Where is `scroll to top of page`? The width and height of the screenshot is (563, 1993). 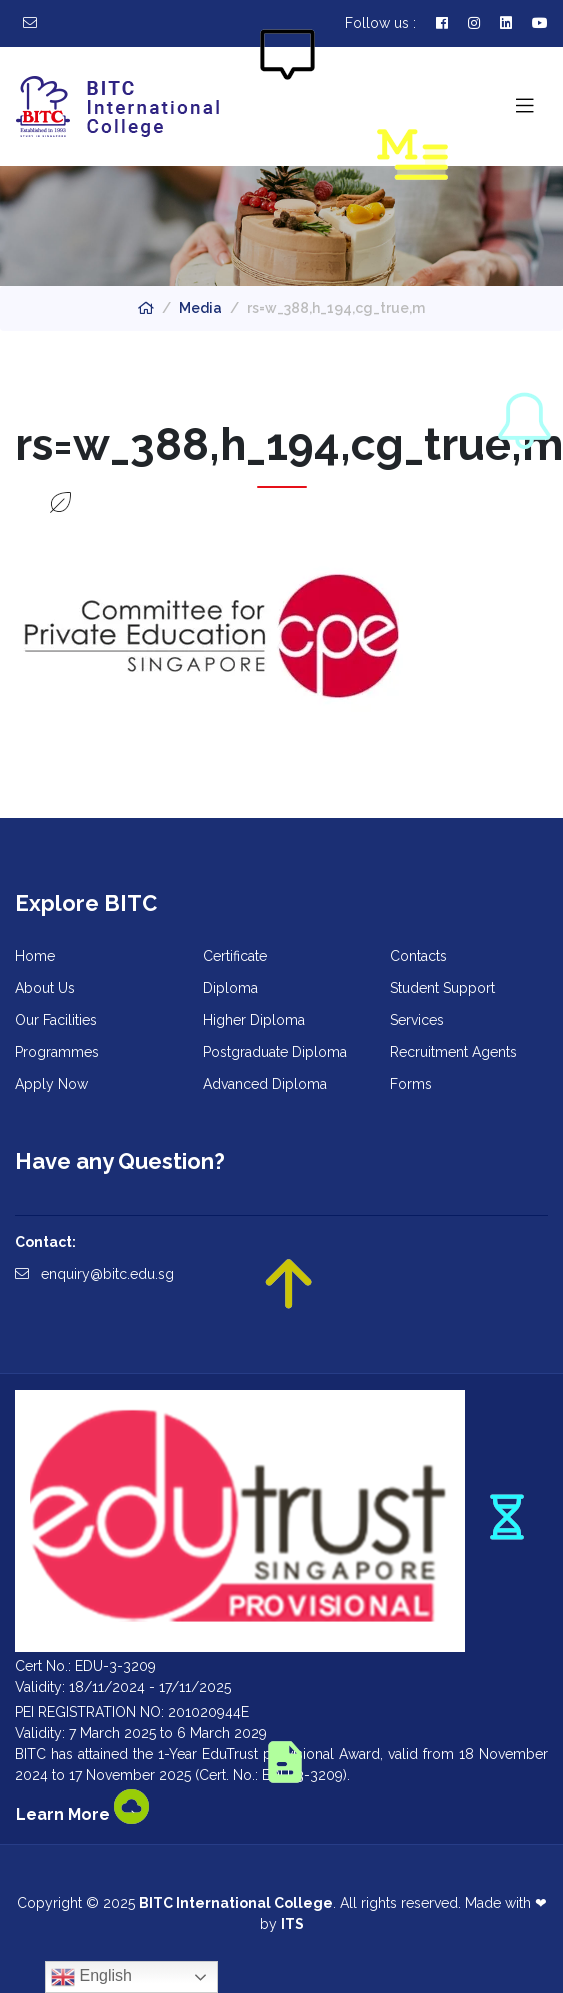 scroll to top of page is located at coordinates (287, 1285).